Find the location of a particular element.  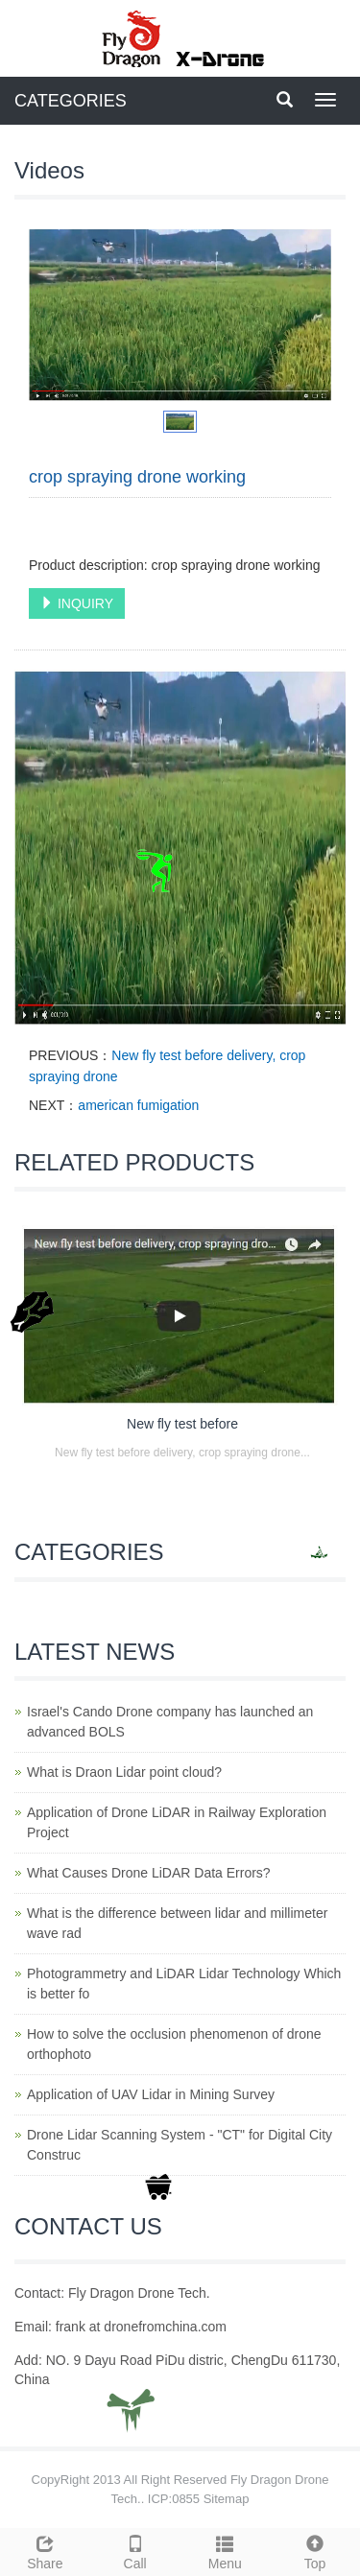

craft or upgrade primitive tools is located at coordinates (32, 1312).